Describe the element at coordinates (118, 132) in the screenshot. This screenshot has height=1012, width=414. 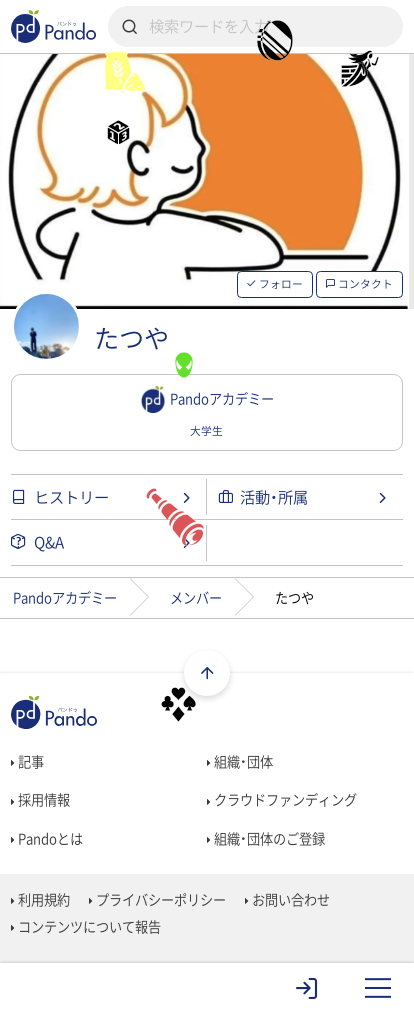
I see `roll dice or generate random number` at that location.